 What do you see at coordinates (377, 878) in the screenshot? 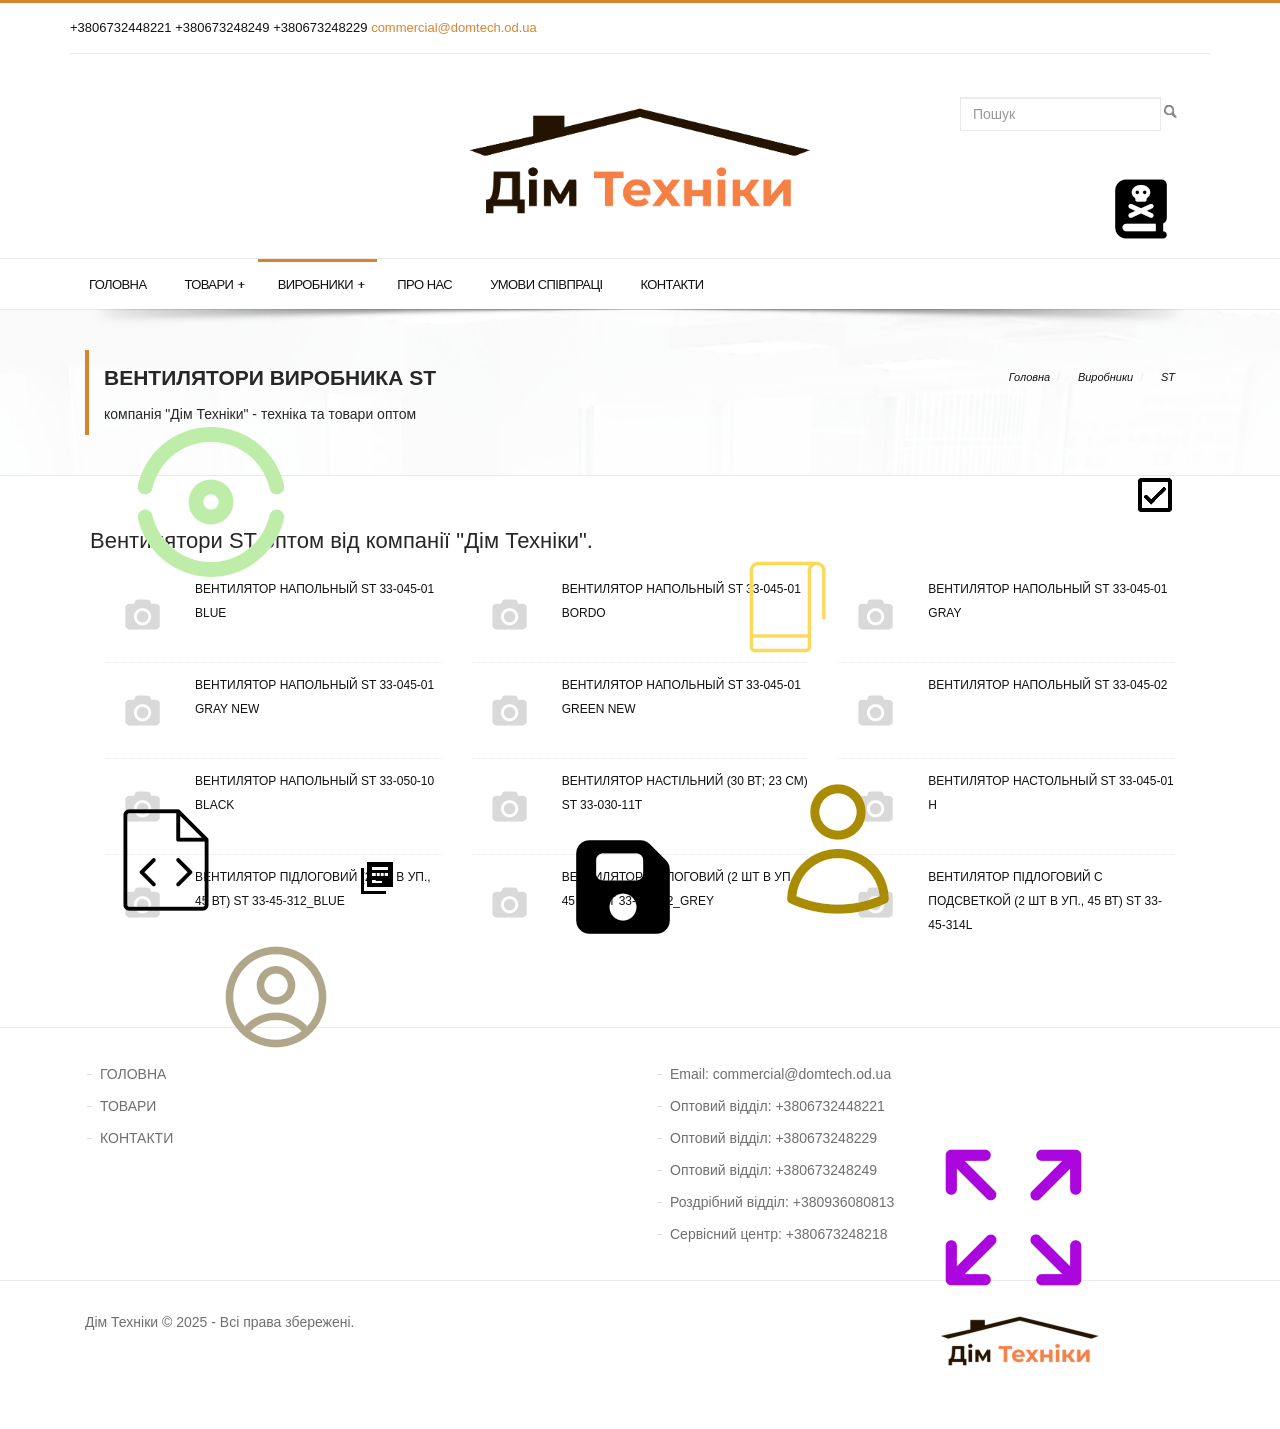
I see `access your document library` at bounding box center [377, 878].